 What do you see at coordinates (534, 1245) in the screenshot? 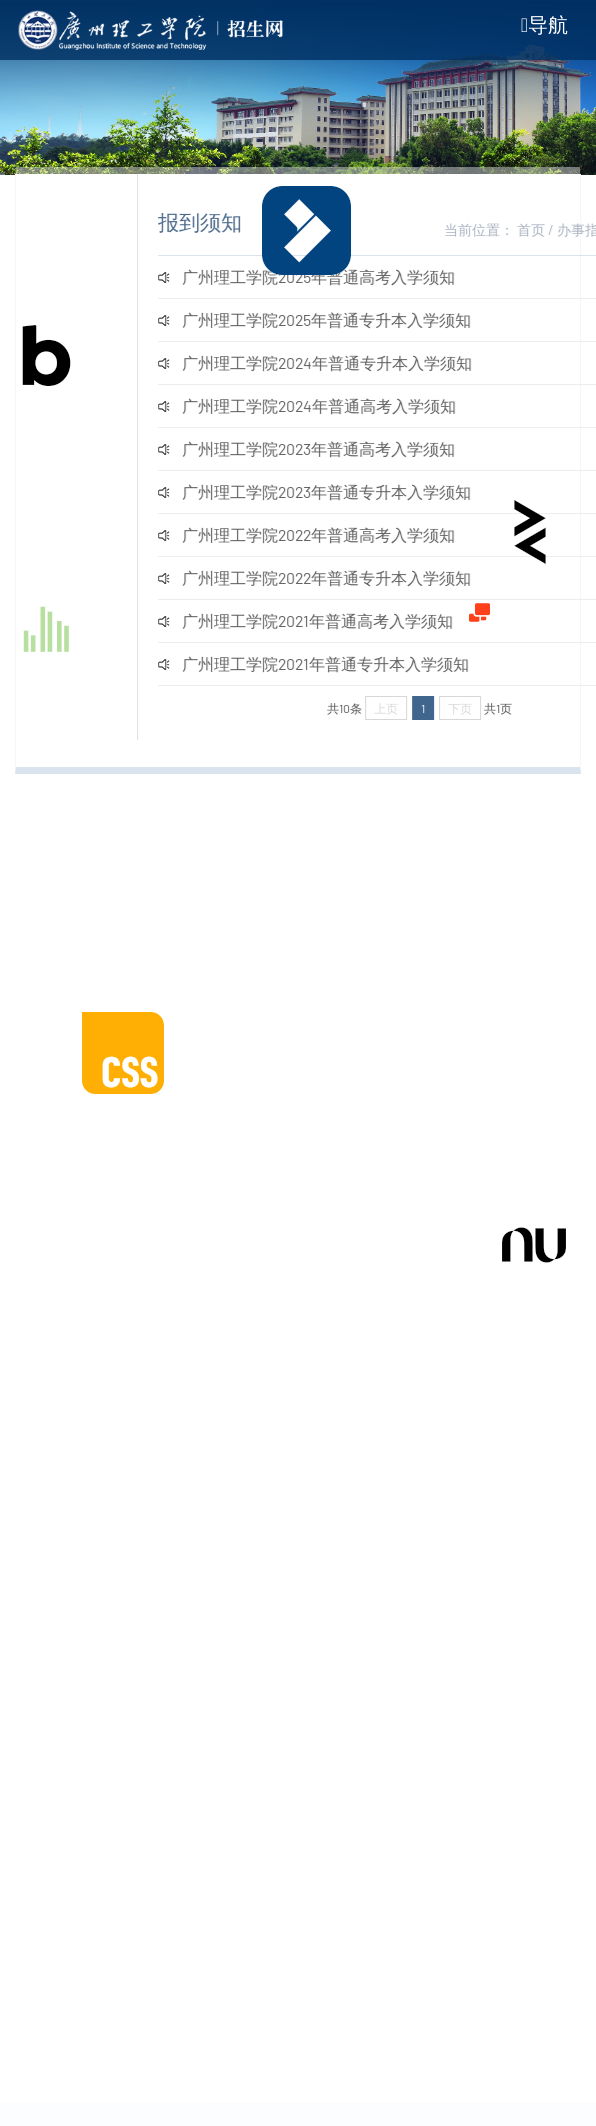
I see `open the Nubank app` at bounding box center [534, 1245].